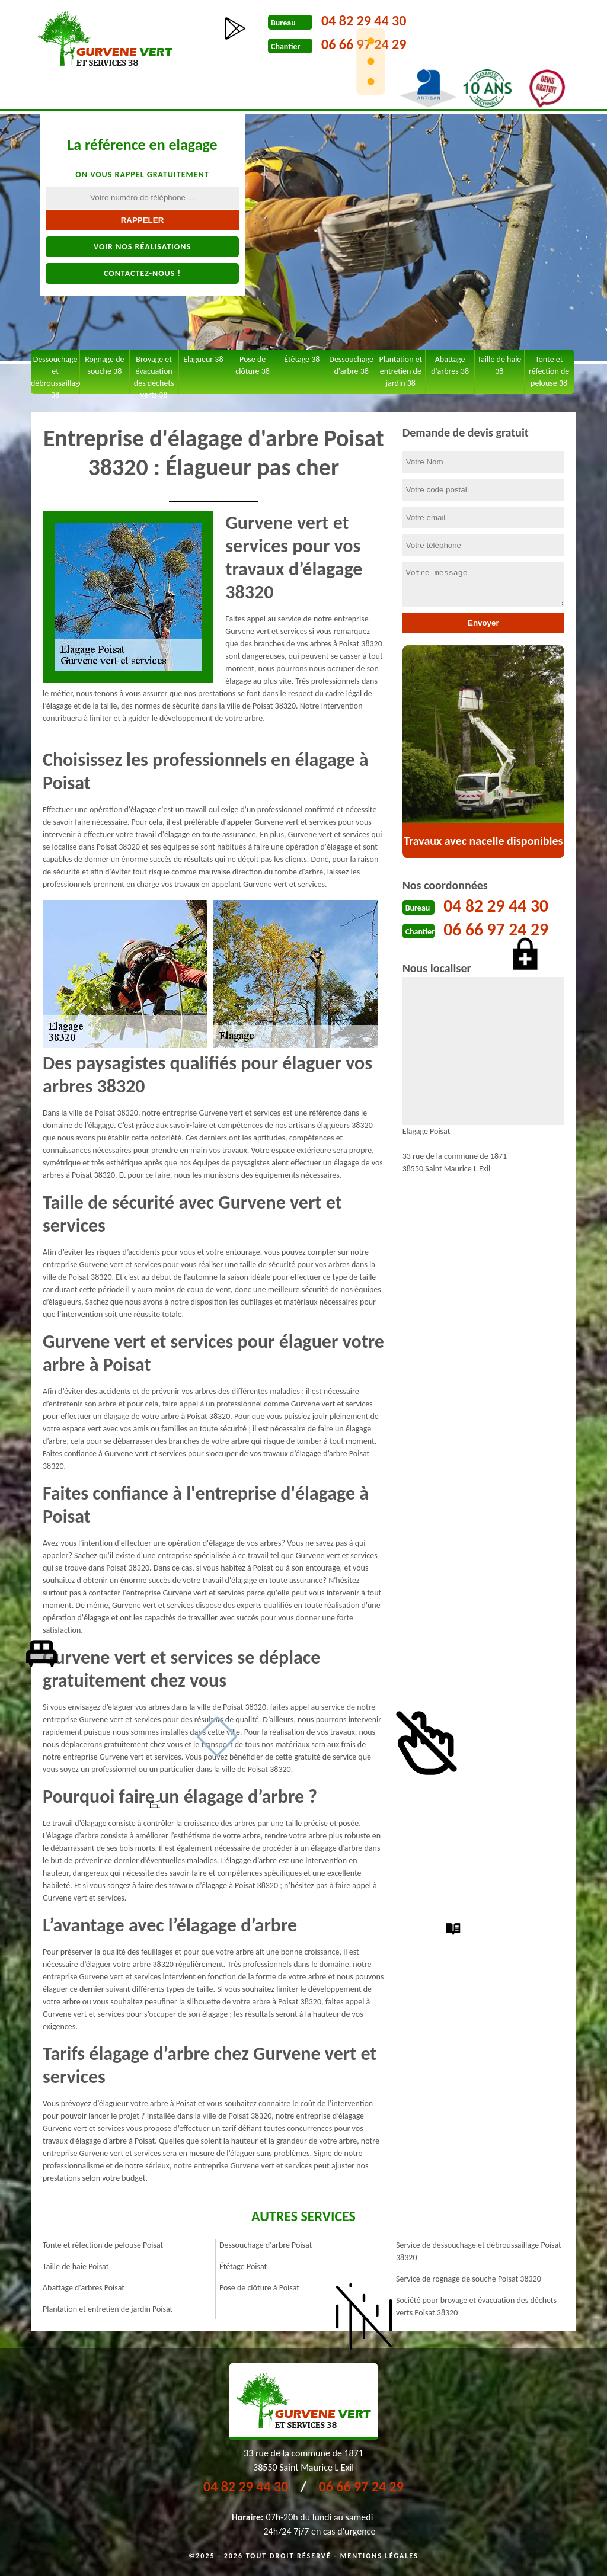  Describe the element at coordinates (525, 954) in the screenshot. I see `indicates enhanced or additional security protection` at that location.